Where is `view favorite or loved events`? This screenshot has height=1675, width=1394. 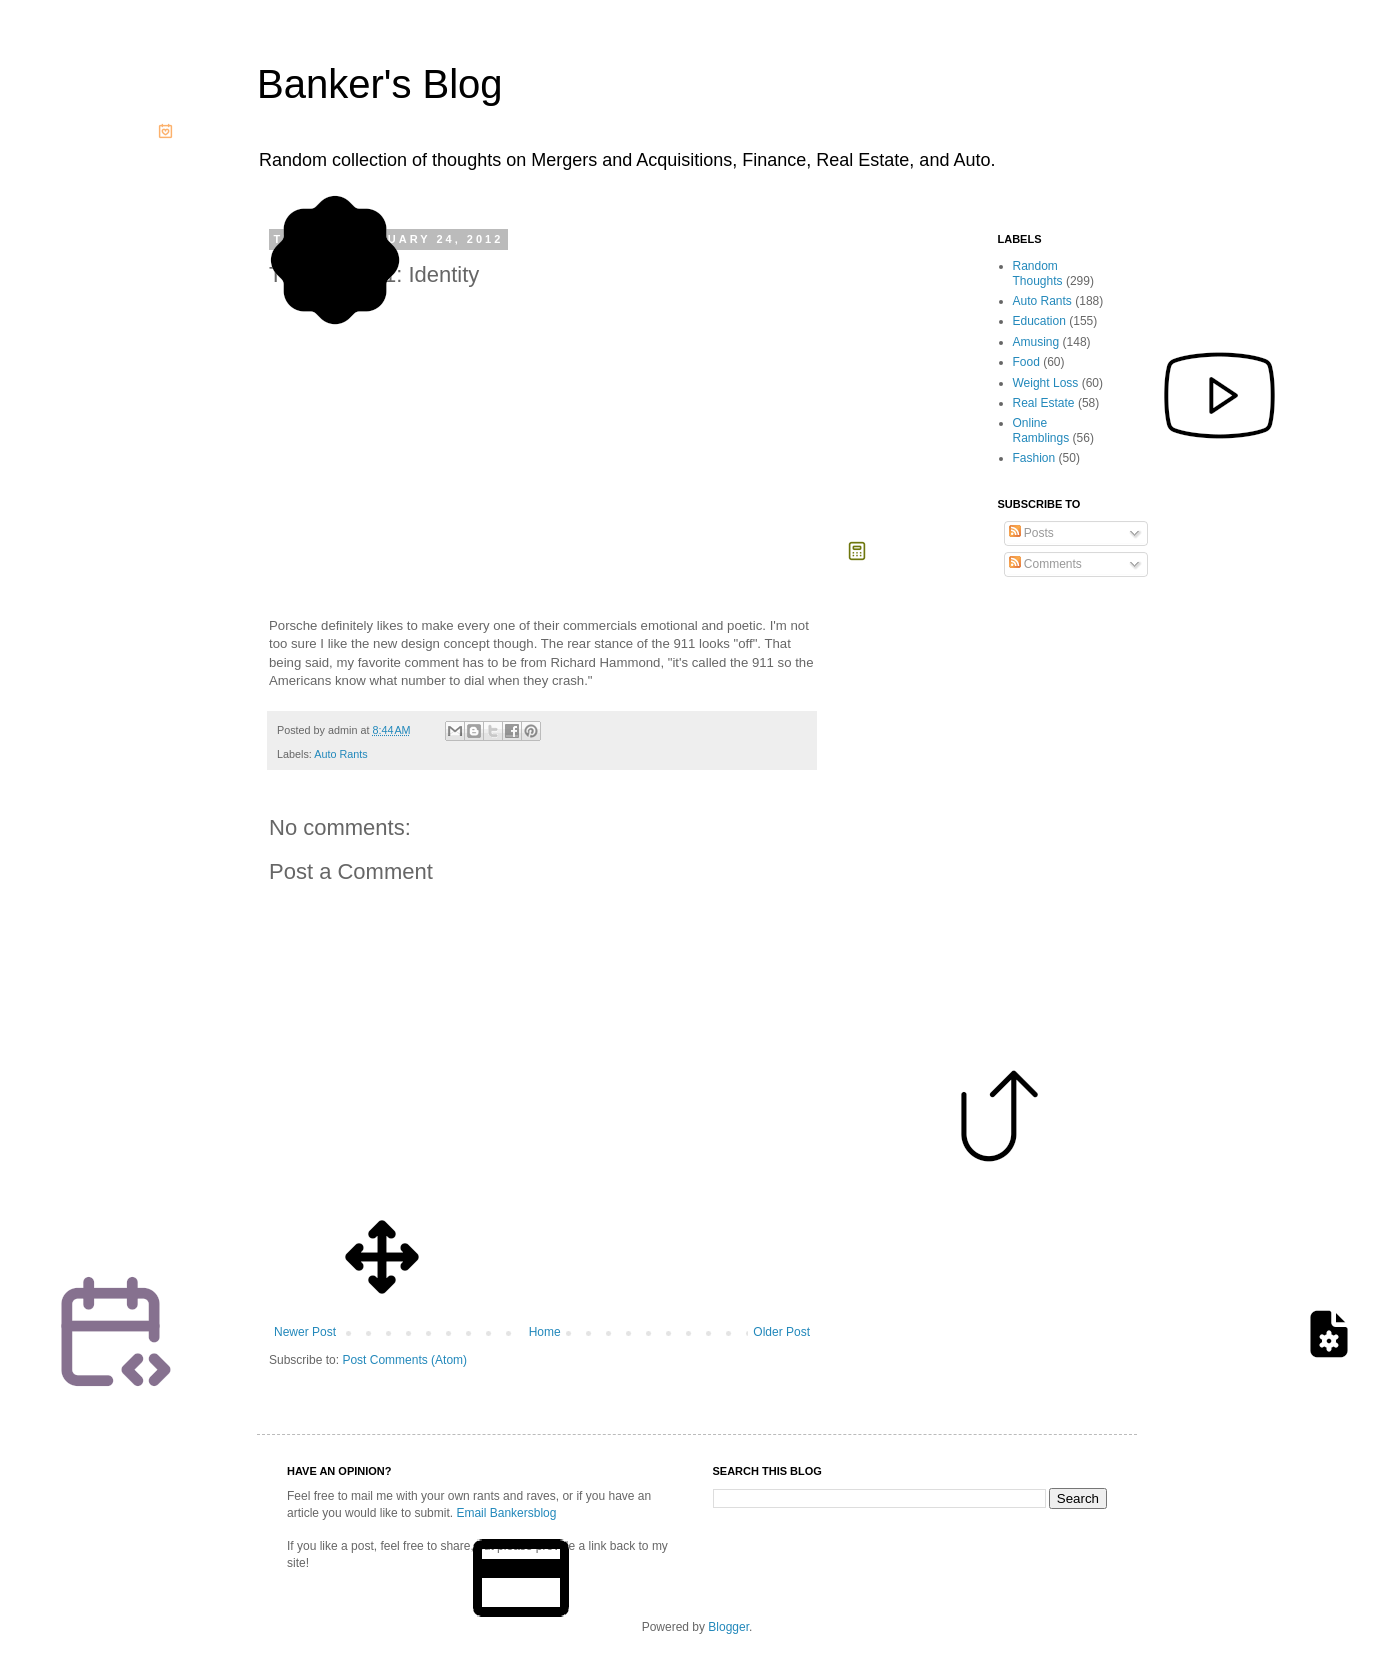 view favorite or loved events is located at coordinates (165, 131).